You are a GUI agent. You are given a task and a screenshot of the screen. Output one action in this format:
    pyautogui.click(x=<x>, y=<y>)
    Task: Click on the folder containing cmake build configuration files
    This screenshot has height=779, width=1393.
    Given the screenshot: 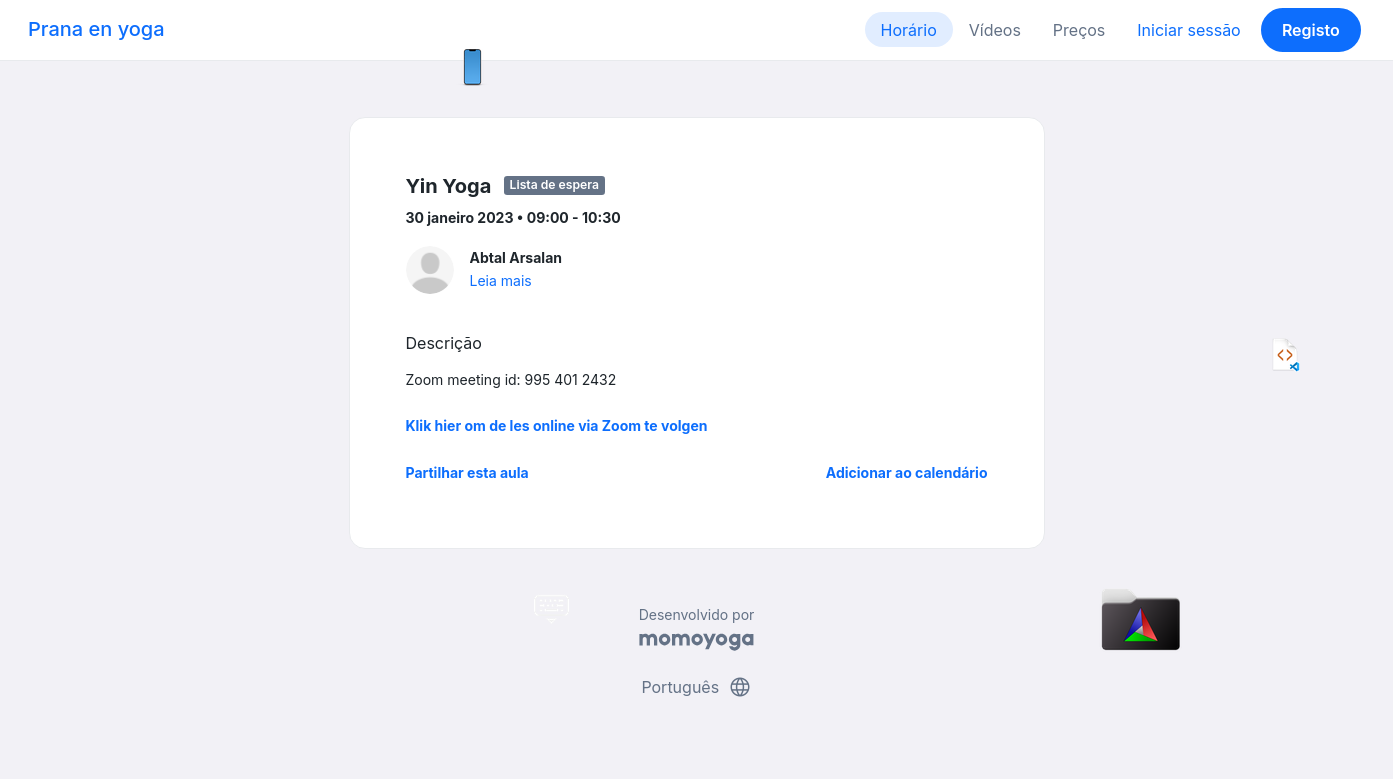 What is the action you would take?
    pyautogui.click(x=1140, y=621)
    